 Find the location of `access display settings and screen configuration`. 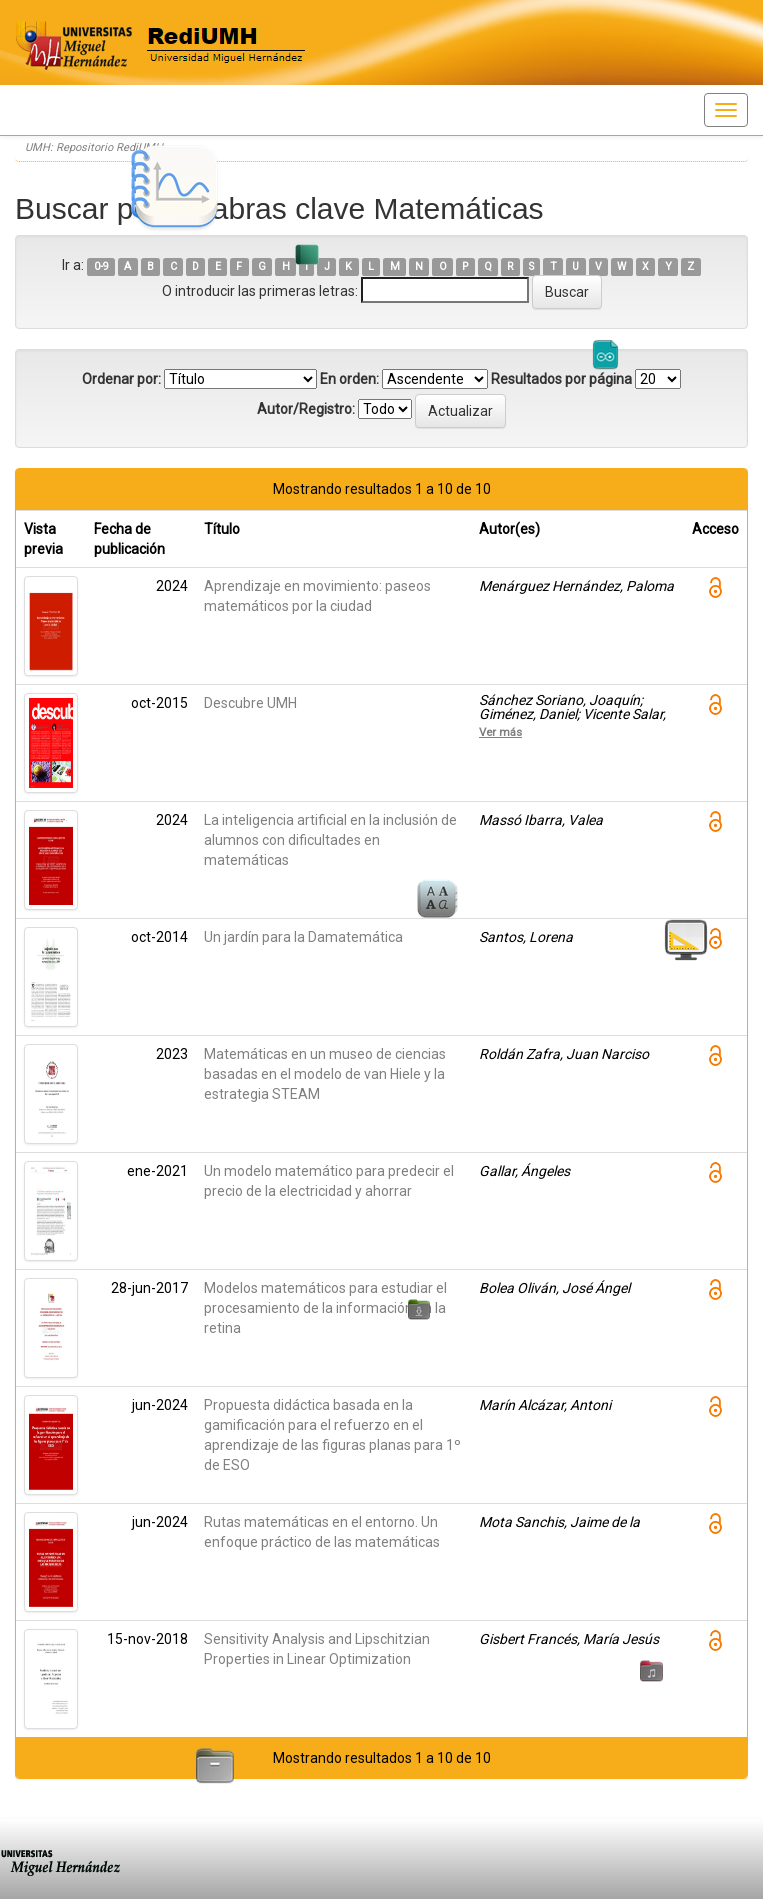

access display settings and screen configuration is located at coordinates (686, 940).